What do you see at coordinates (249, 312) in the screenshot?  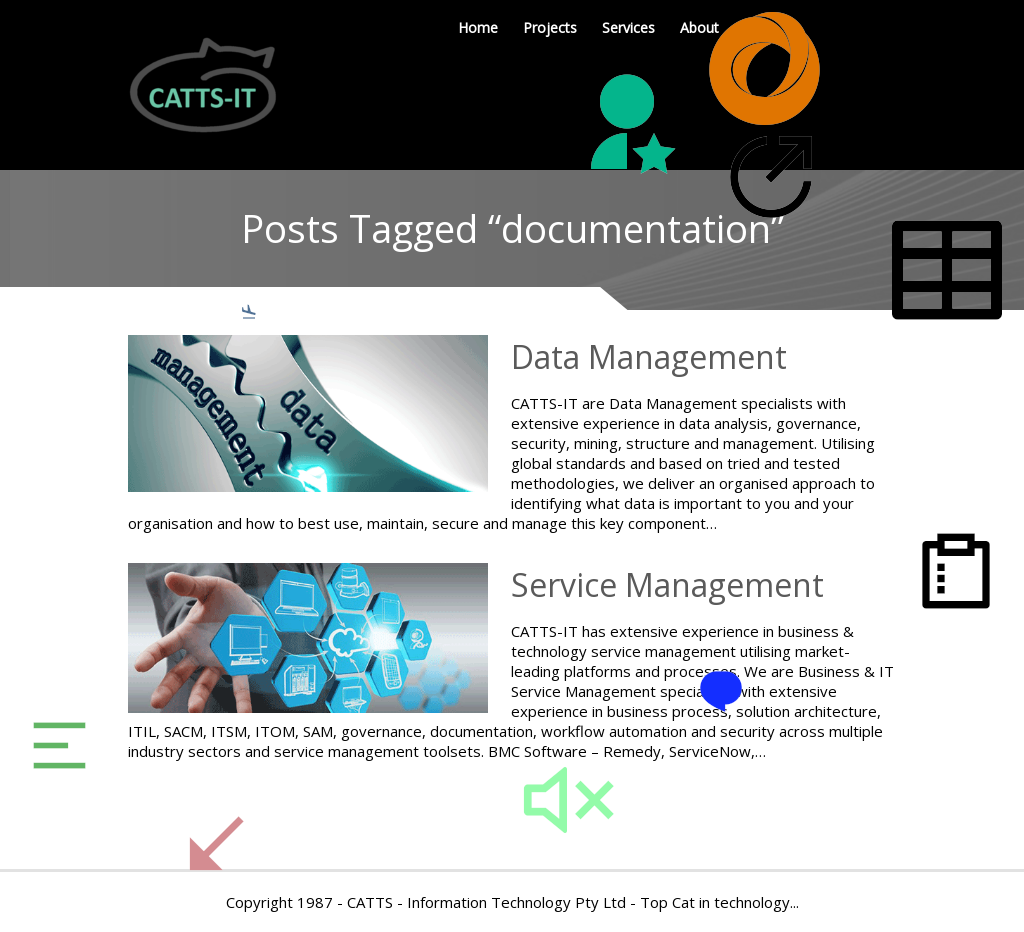 I see `indicates arriving flight status` at bounding box center [249, 312].